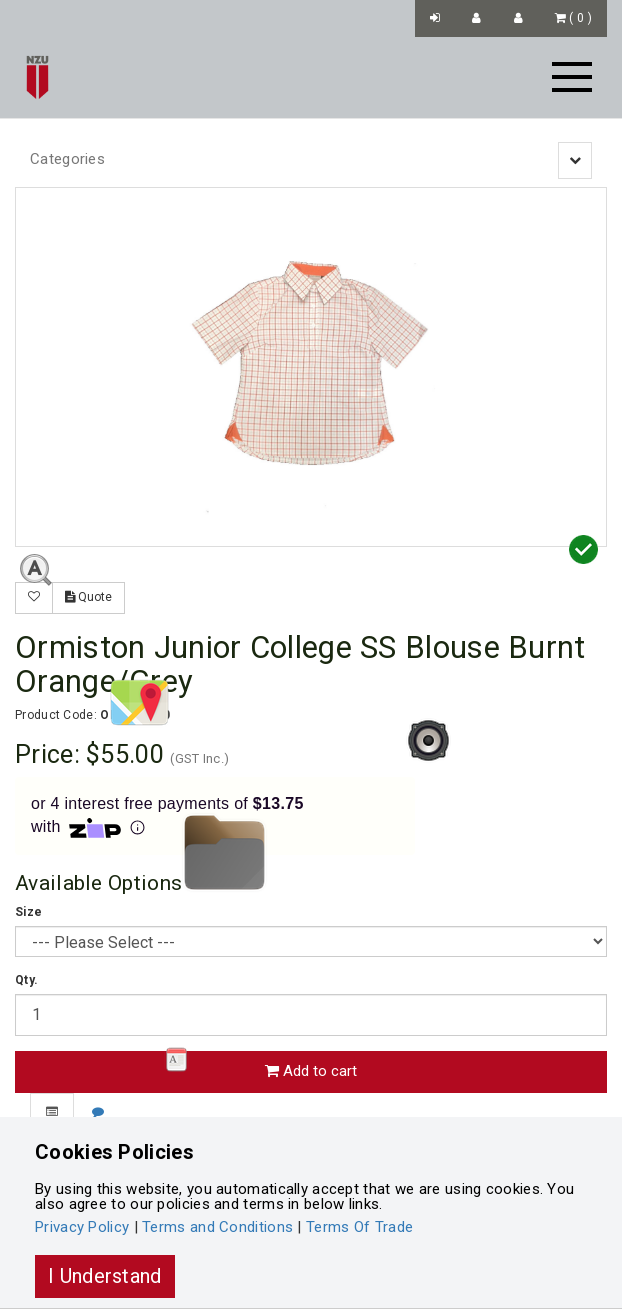 This screenshot has height=1309, width=622. I want to click on access an open folder's contents, so click(224, 852).